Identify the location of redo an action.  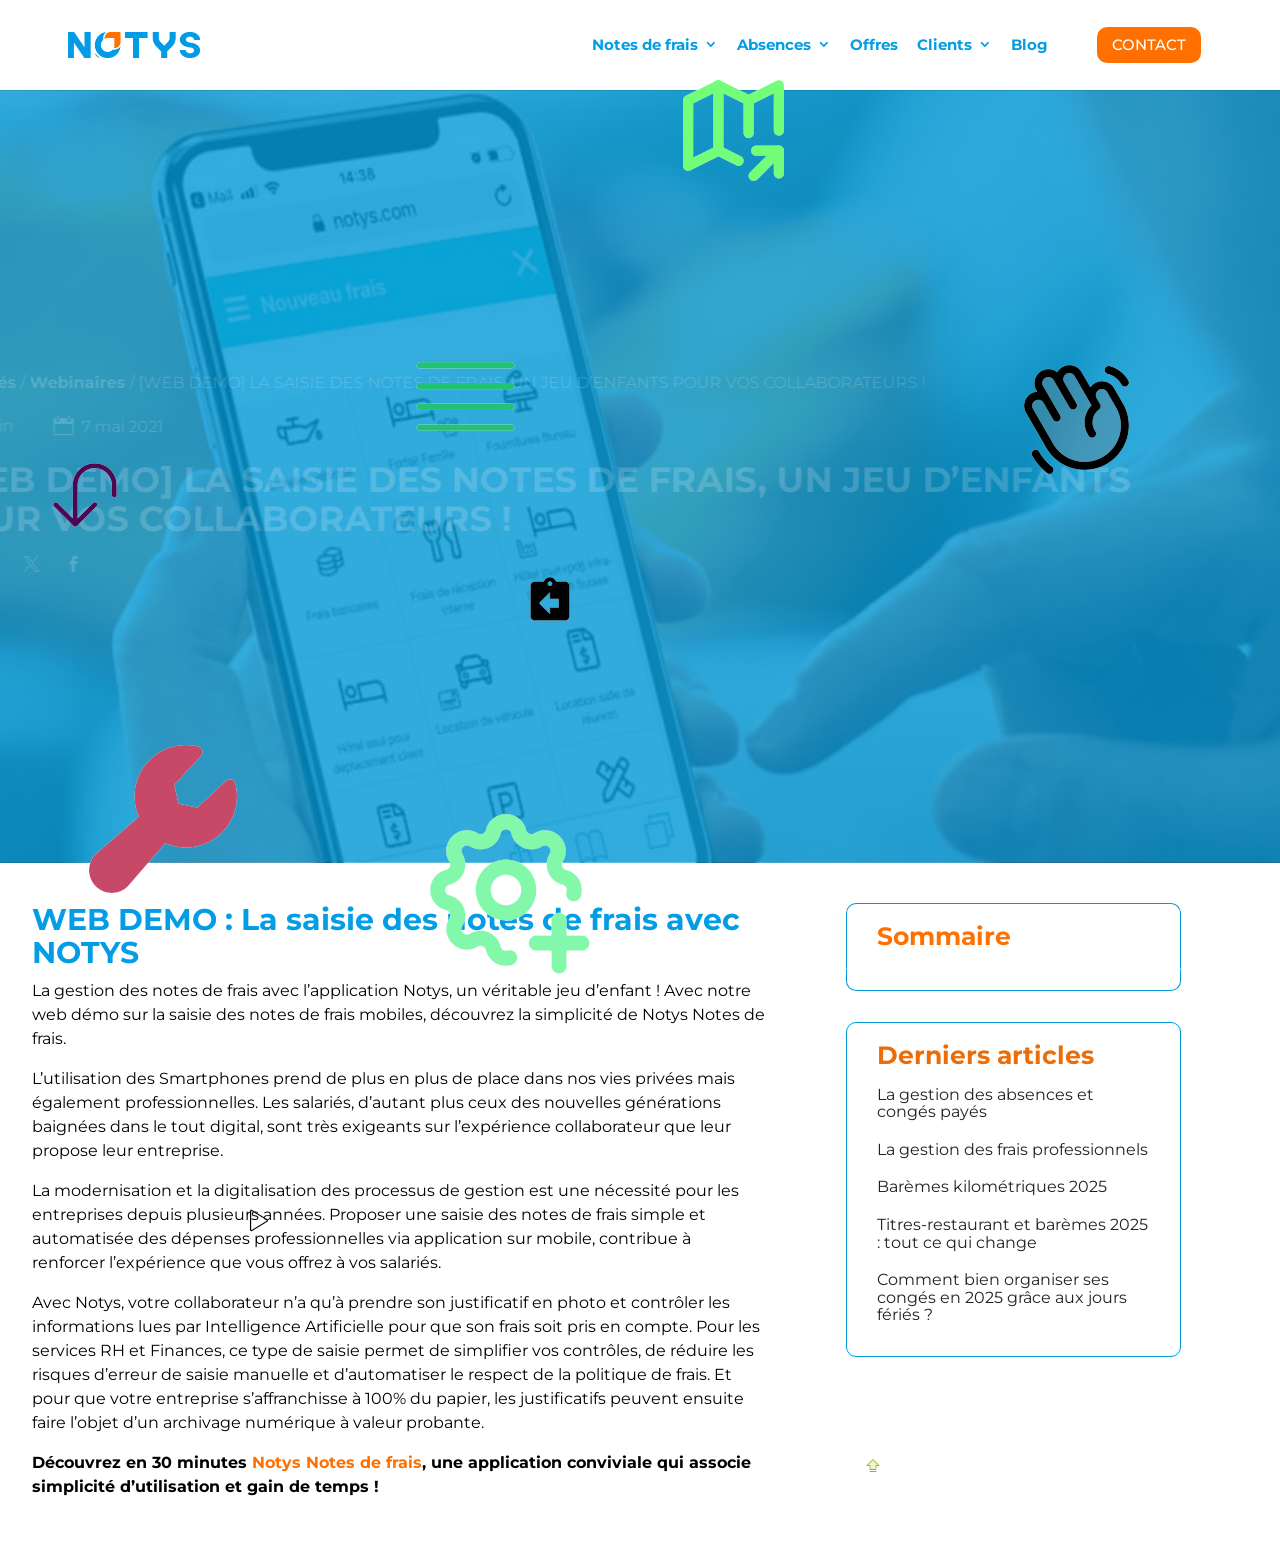
(85, 495).